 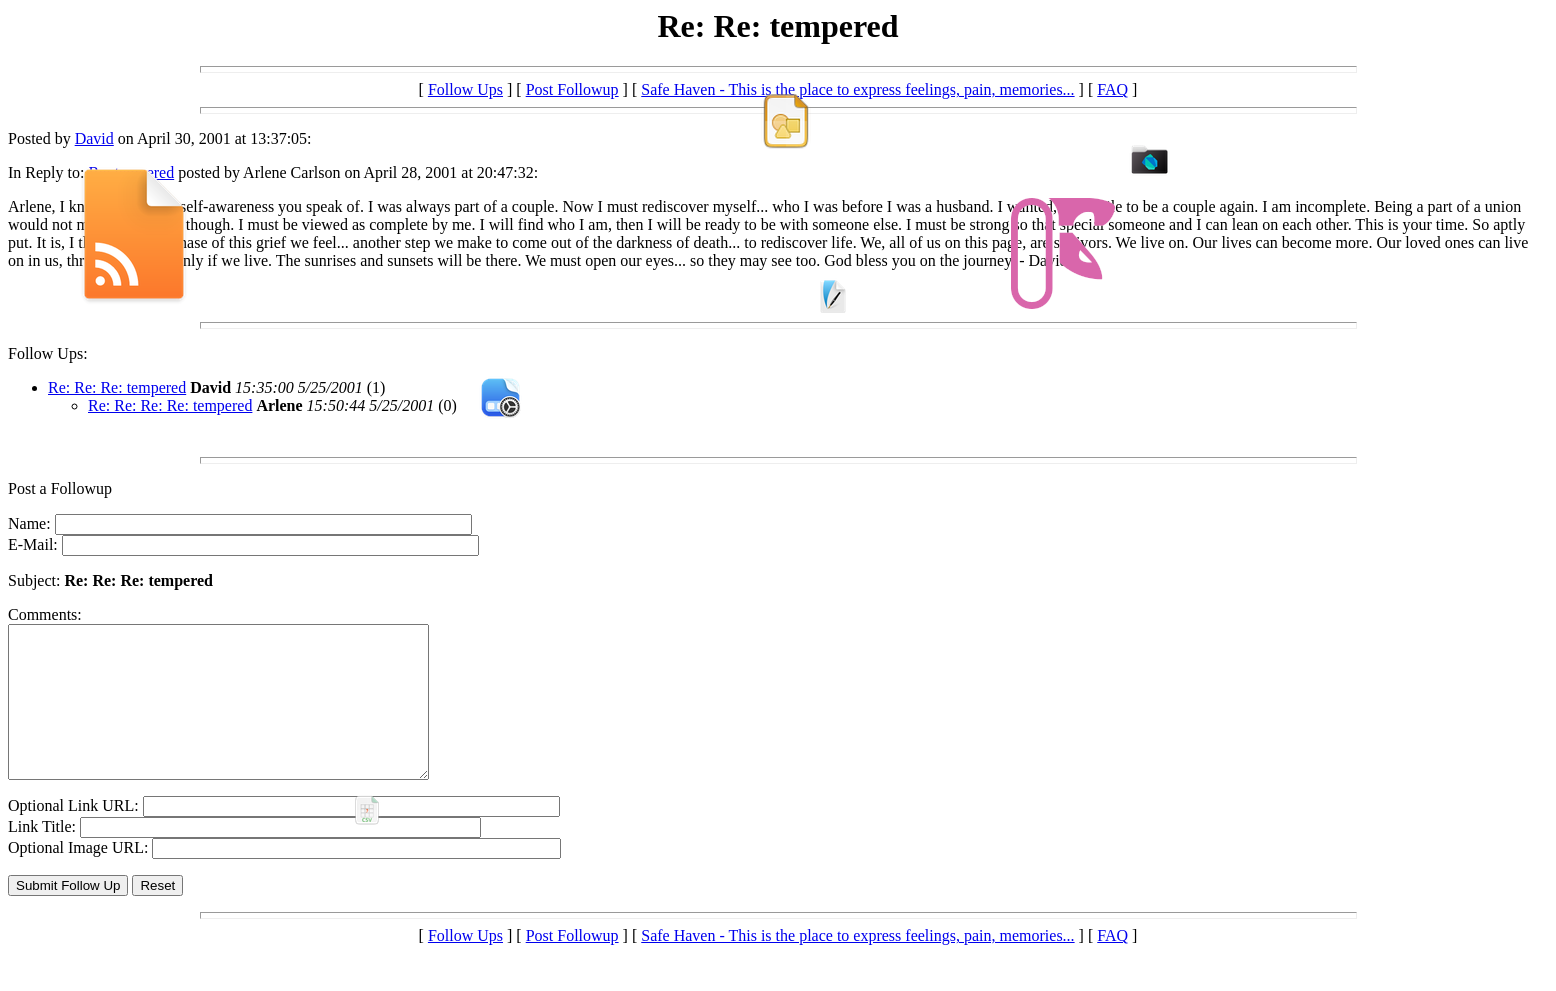 I want to click on a scribus document file, so click(x=815, y=297).